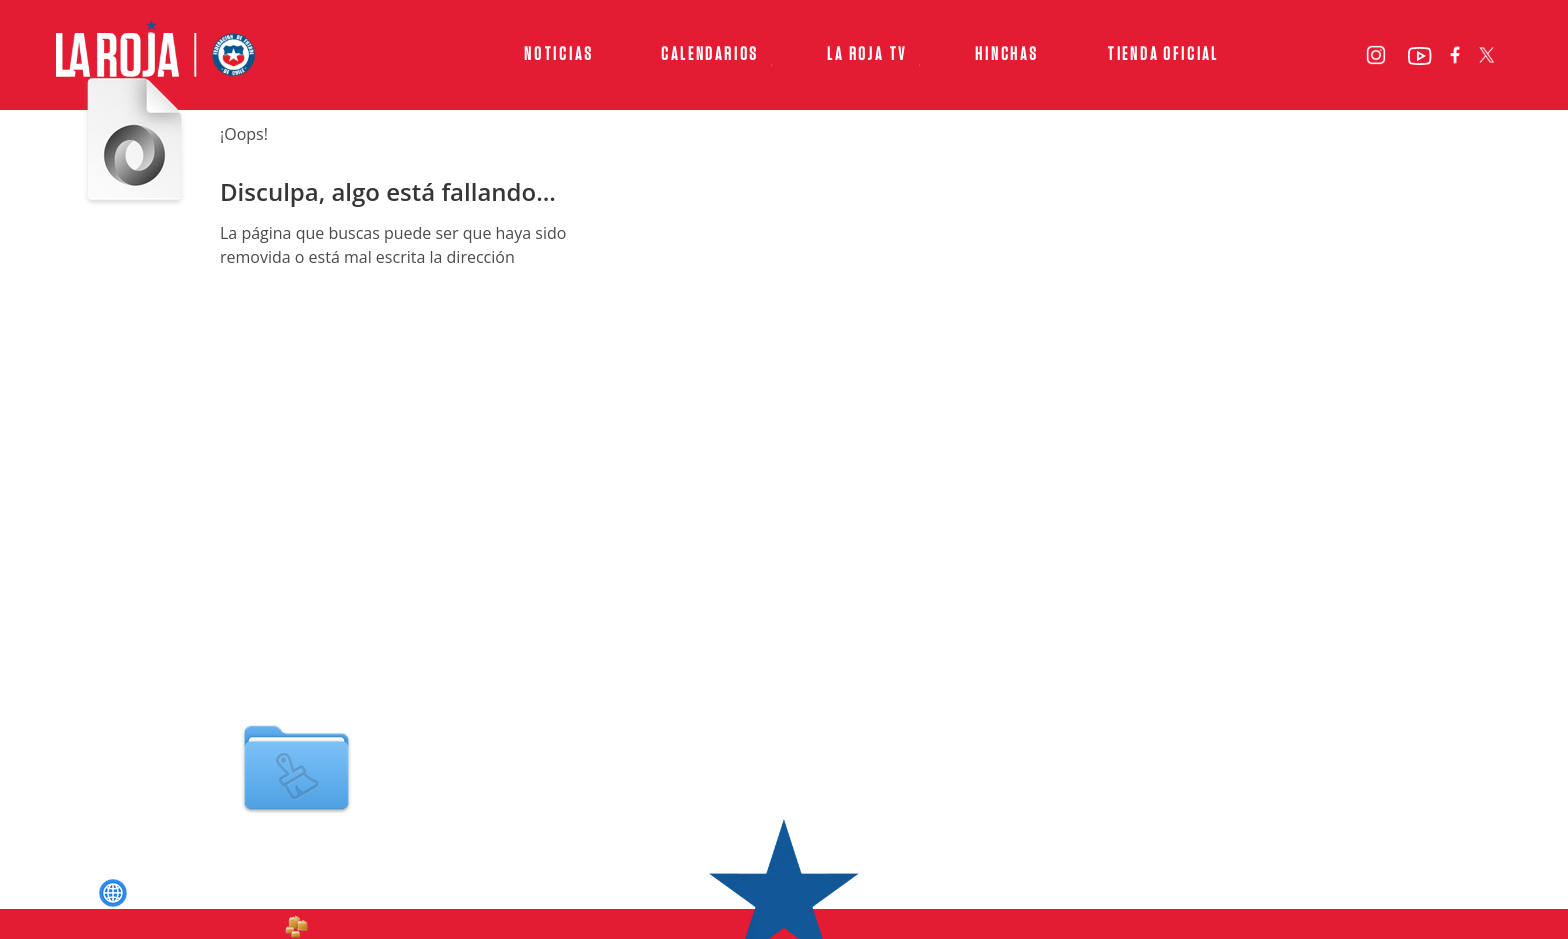 The height and width of the screenshot is (939, 1568). I want to click on install new software or applications, so click(296, 925).